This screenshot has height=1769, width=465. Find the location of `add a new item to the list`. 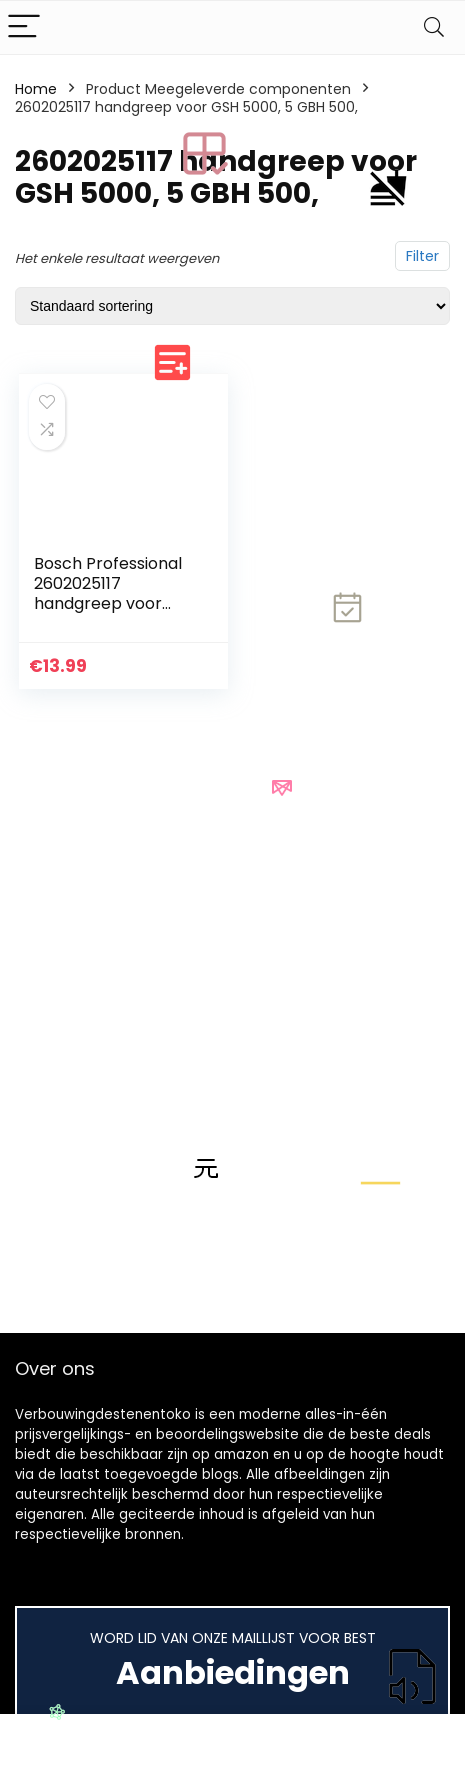

add a new item to the list is located at coordinates (172, 362).